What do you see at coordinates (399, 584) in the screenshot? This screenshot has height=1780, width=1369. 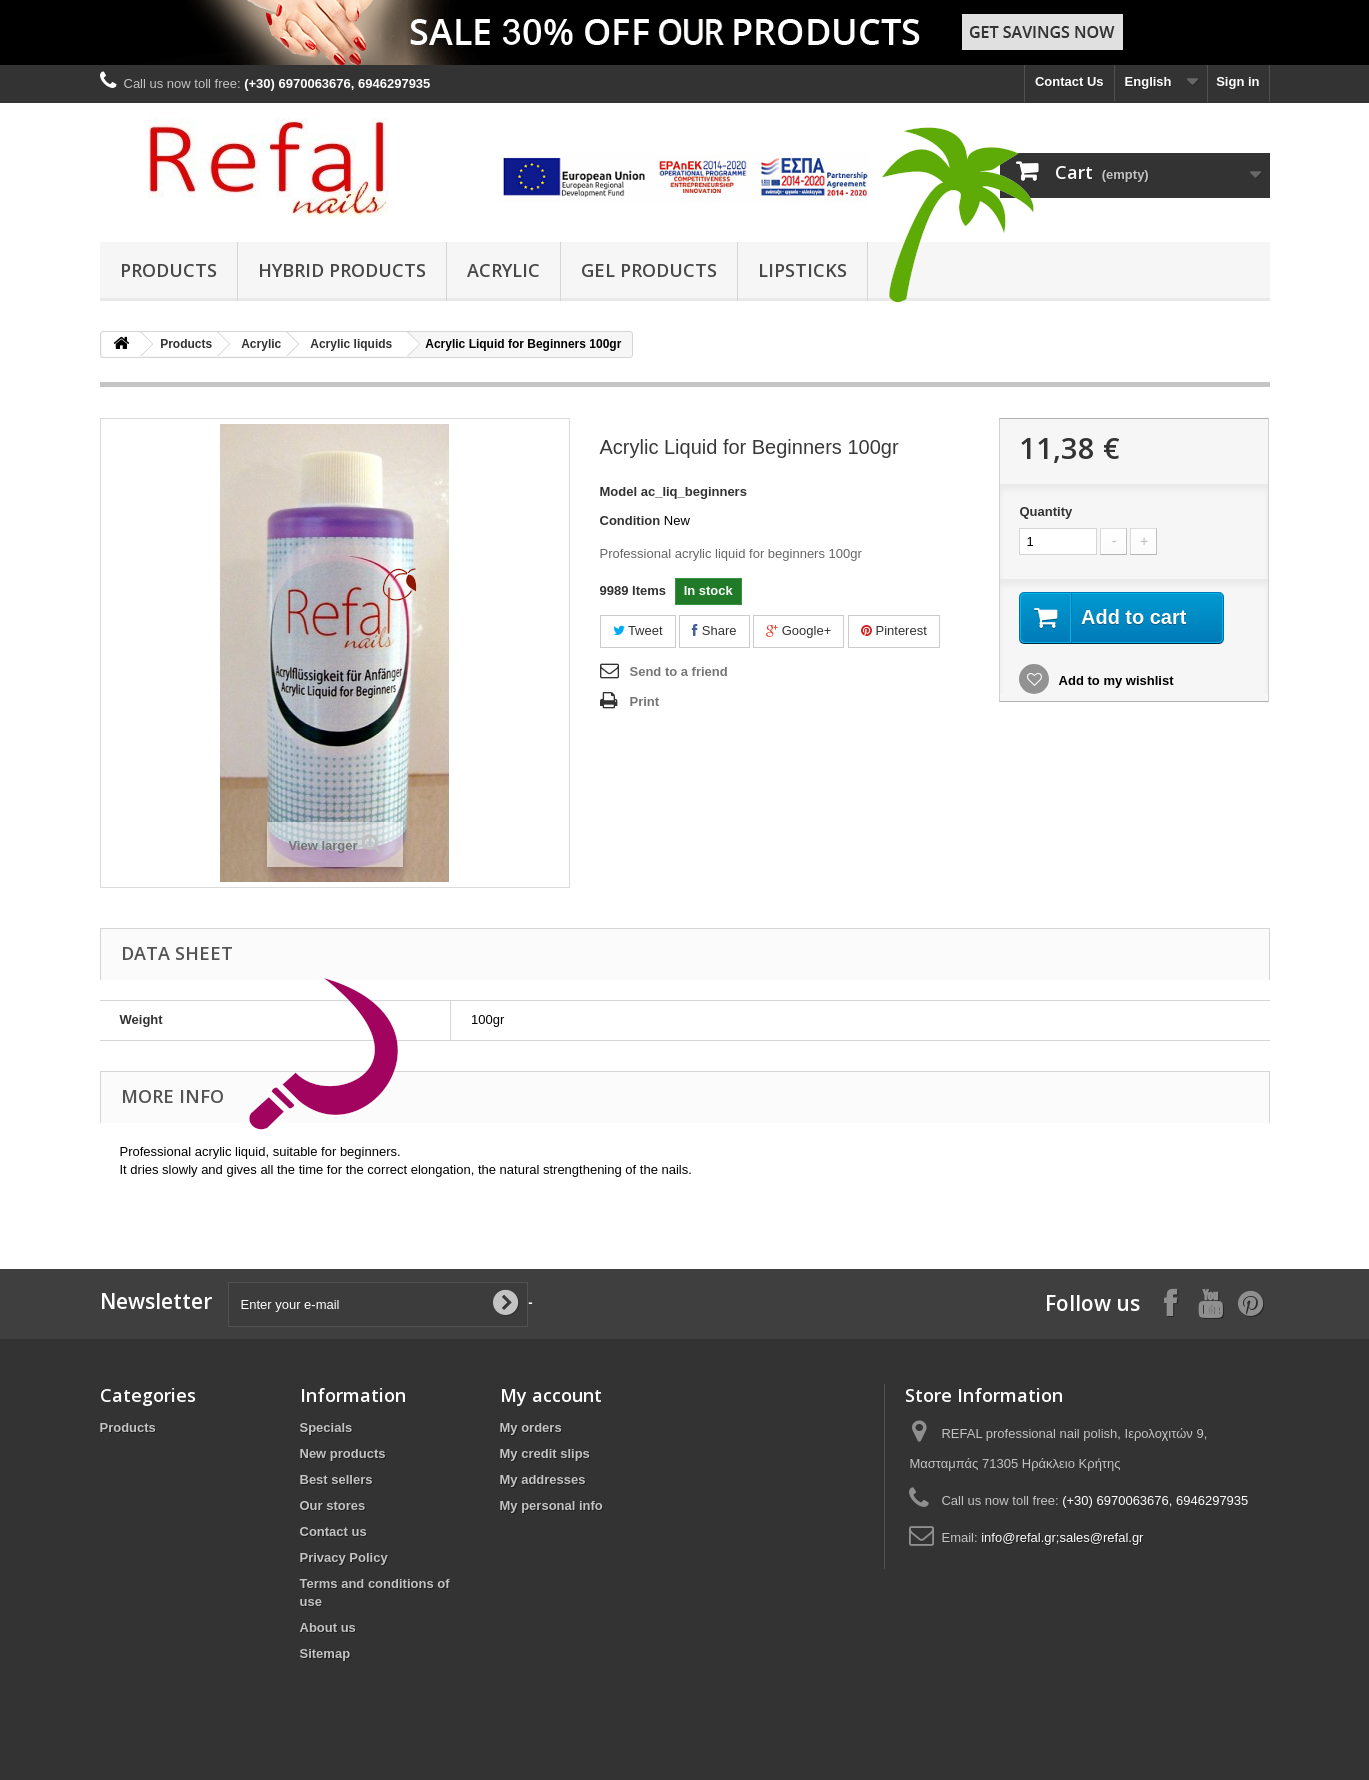 I see `represents a fruit or produce category` at bounding box center [399, 584].